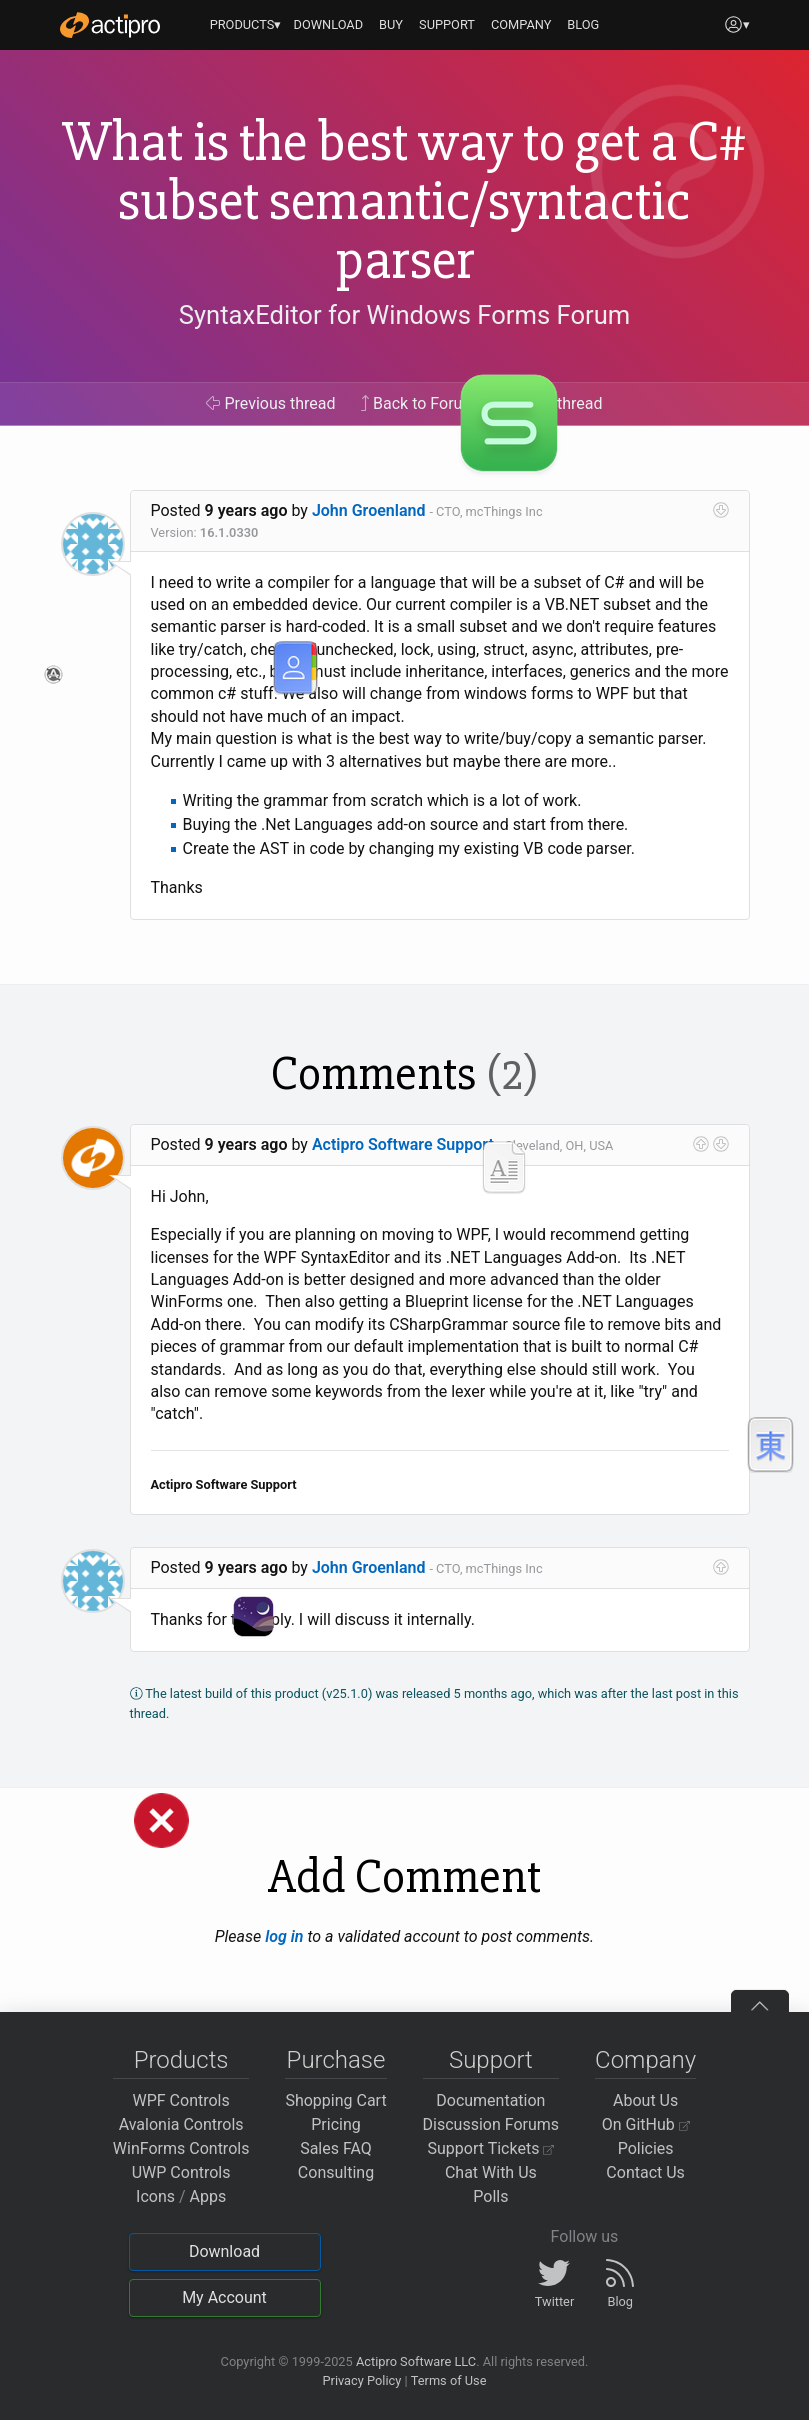 The image size is (809, 2420). Describe the element at coordinates (770, 1444) in the screenshot. I see `launch the GNOME Mahjongg game` at that location.